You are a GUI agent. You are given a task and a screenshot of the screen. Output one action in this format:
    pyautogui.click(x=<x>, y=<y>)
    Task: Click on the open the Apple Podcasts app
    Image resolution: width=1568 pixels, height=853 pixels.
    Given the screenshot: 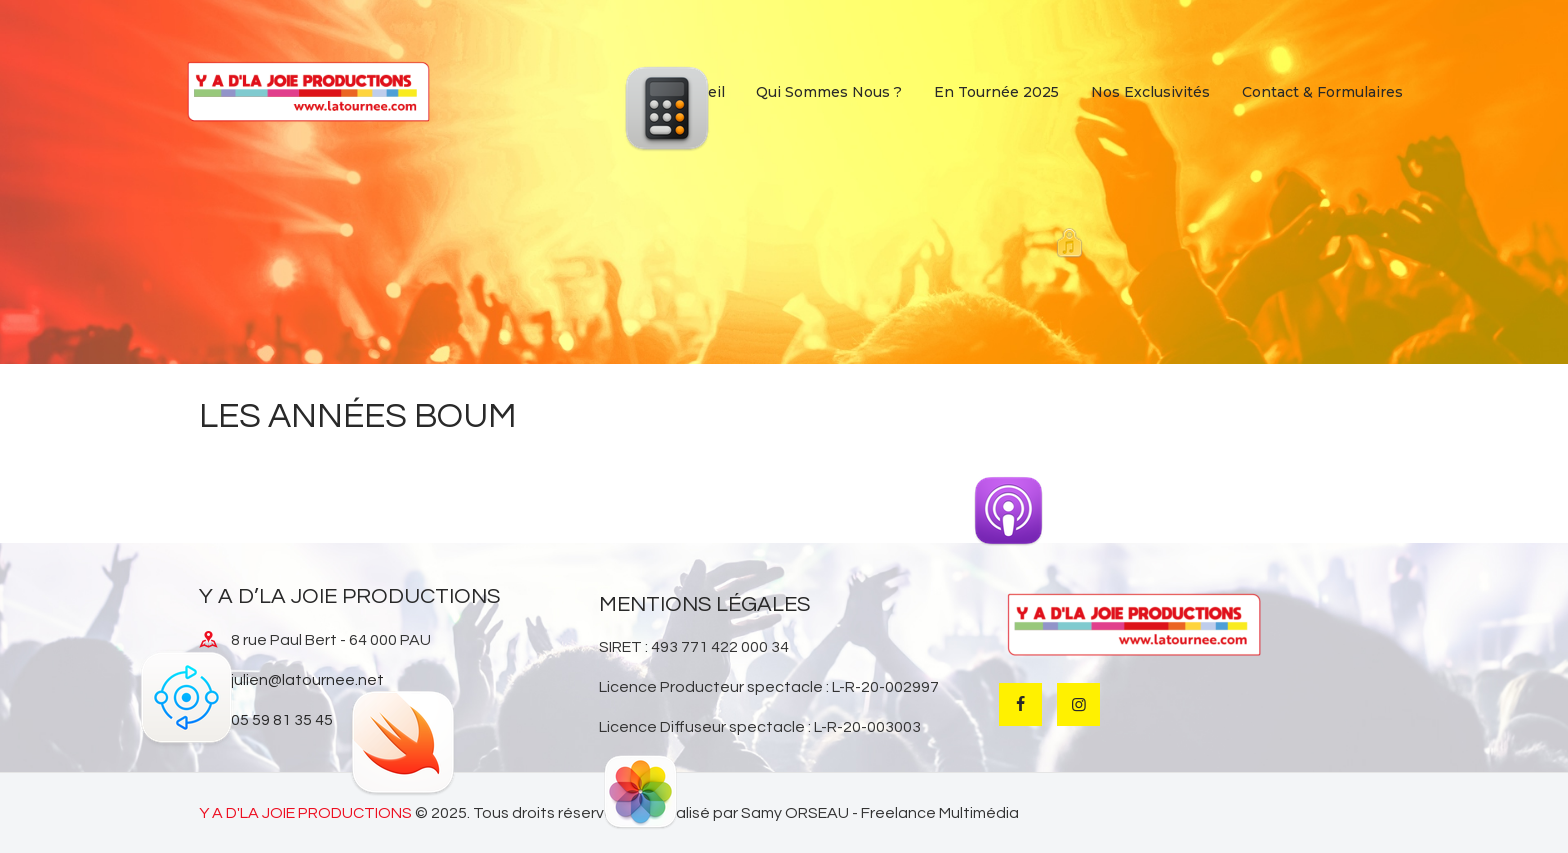 What is the action you would take?
    pyautogui.click(x=1008, y=510)
    